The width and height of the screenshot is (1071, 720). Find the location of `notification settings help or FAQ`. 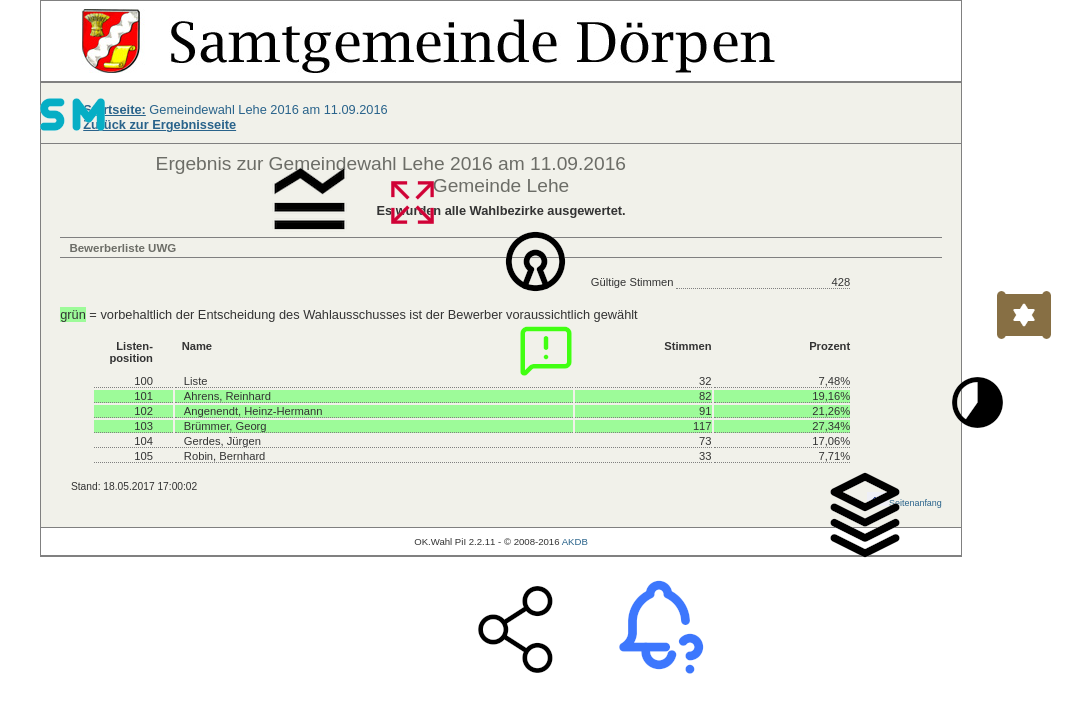

notification settings help or FAQ is located at coordinates (659, 625).